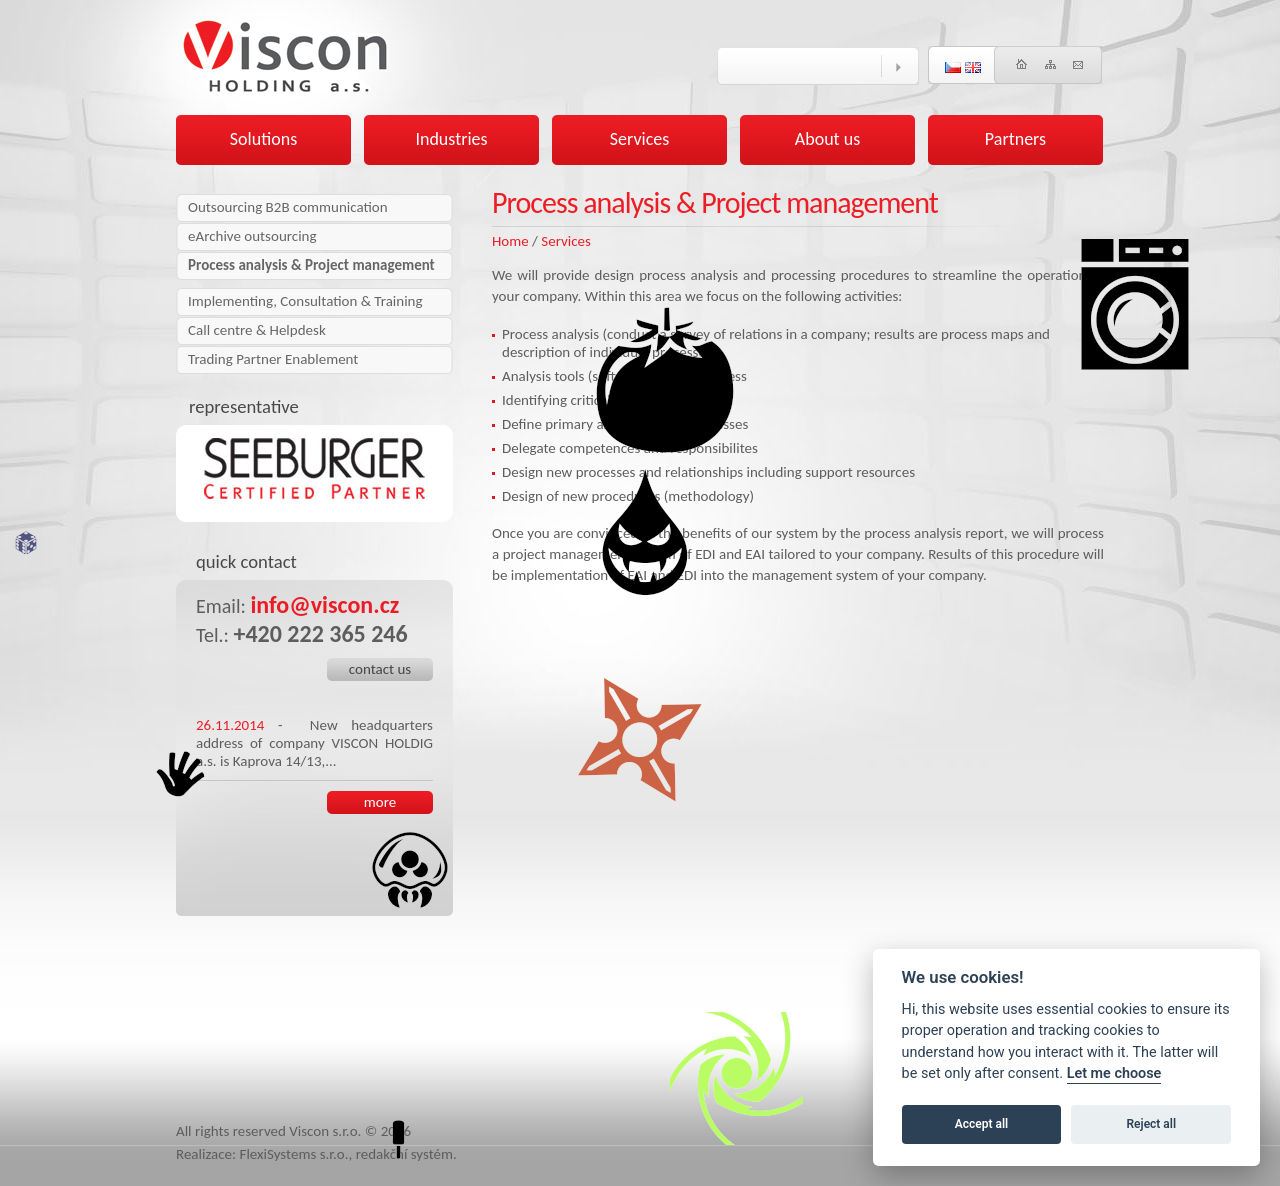 The width and height of the screenshot is (1280, 1186). What do you see at coordinates (665, 380) in the screenshot?
I see `select tomato as an ingredient` at bounding box center [665, 380].